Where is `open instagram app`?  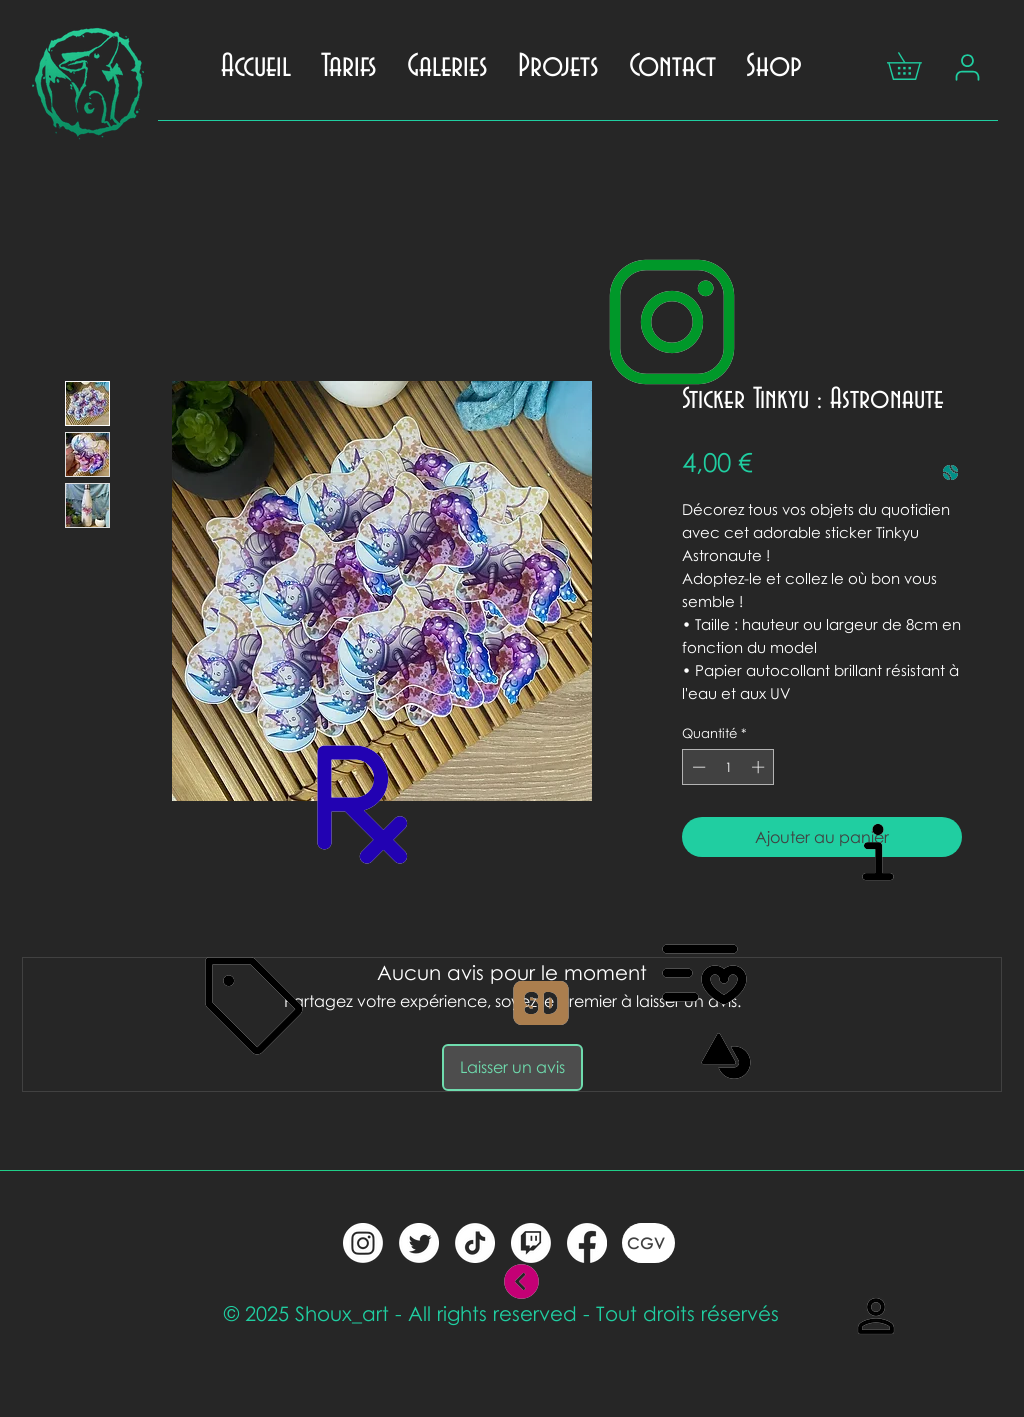 open instagram app is located at coordinates (672, 322).